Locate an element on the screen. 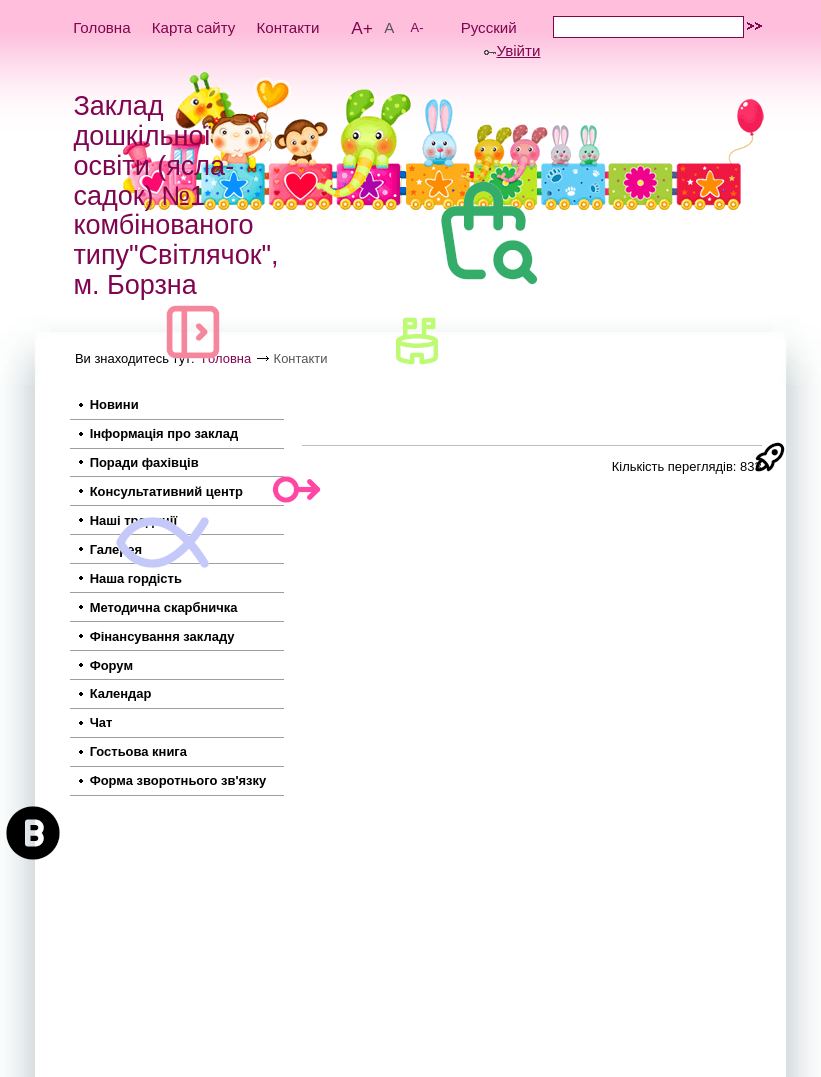 This screenshot has height=1077, width=821. indicates christian or faith-based content is located at coordinates (162, 542).